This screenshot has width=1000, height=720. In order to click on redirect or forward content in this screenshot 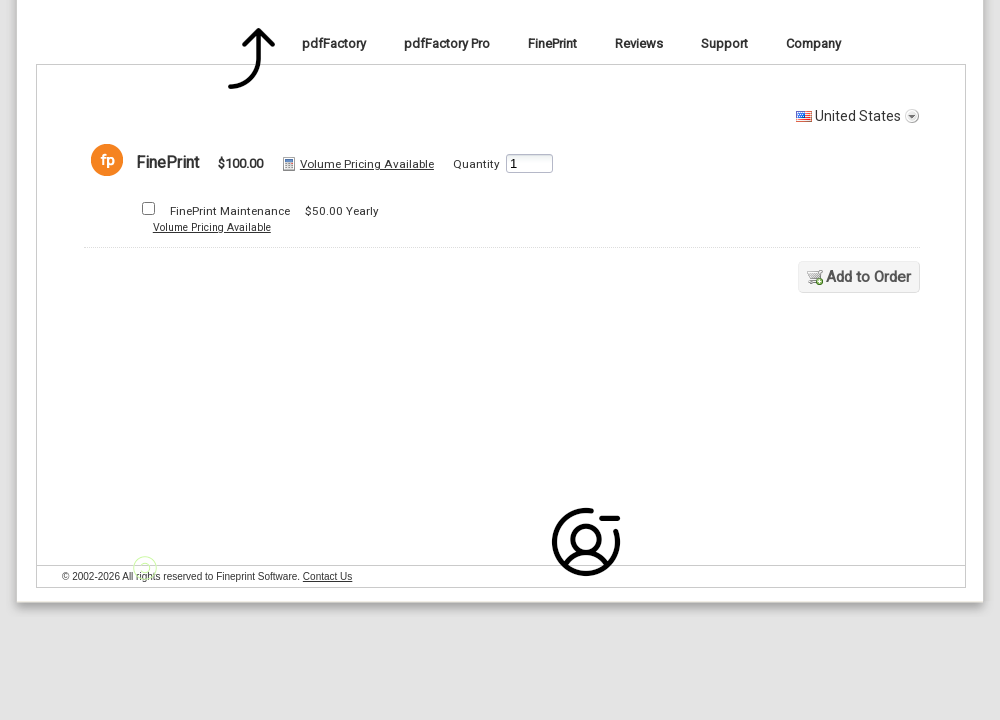, I will do `click(251, 58)`.